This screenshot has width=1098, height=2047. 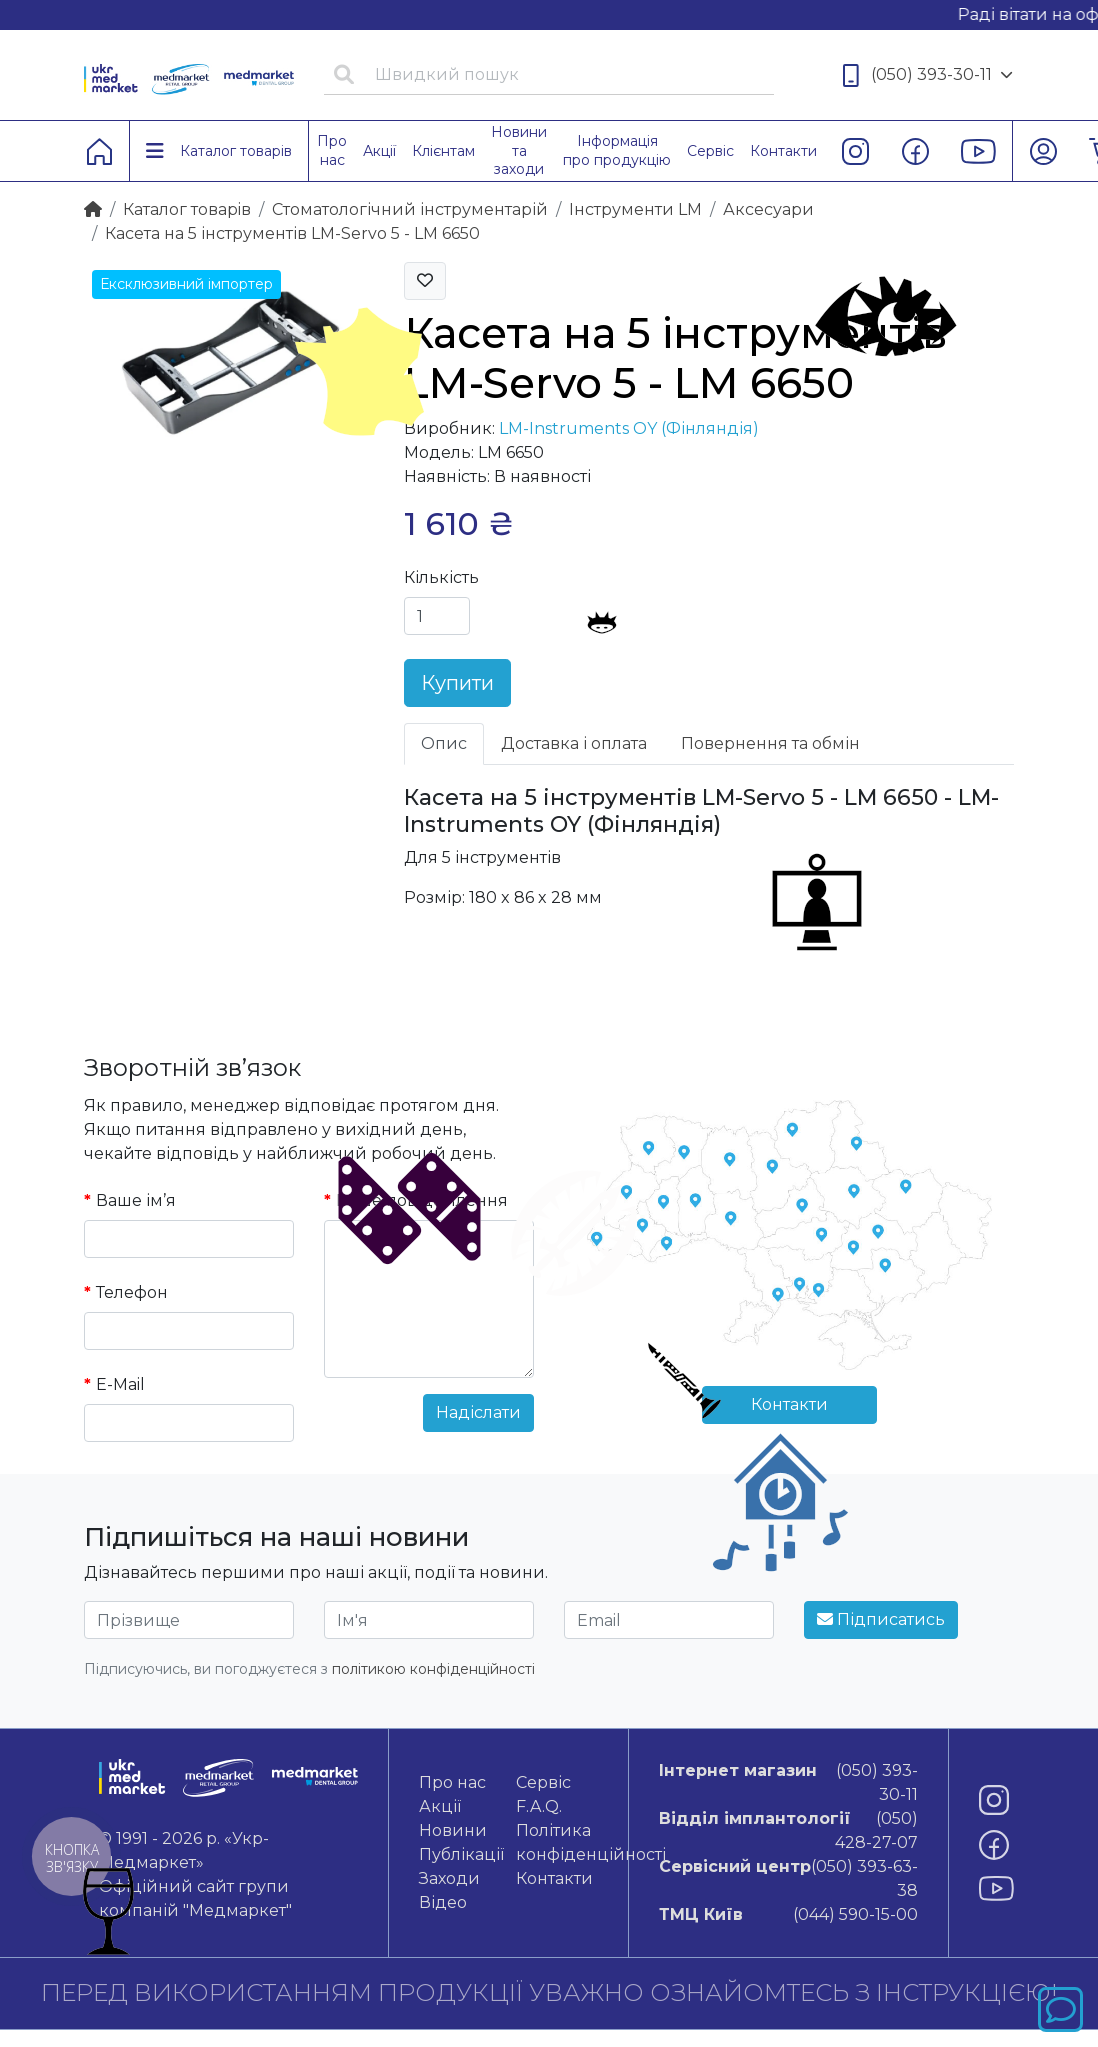 I want to click on browse wine or beverage options, so click(x=108, y=1911).